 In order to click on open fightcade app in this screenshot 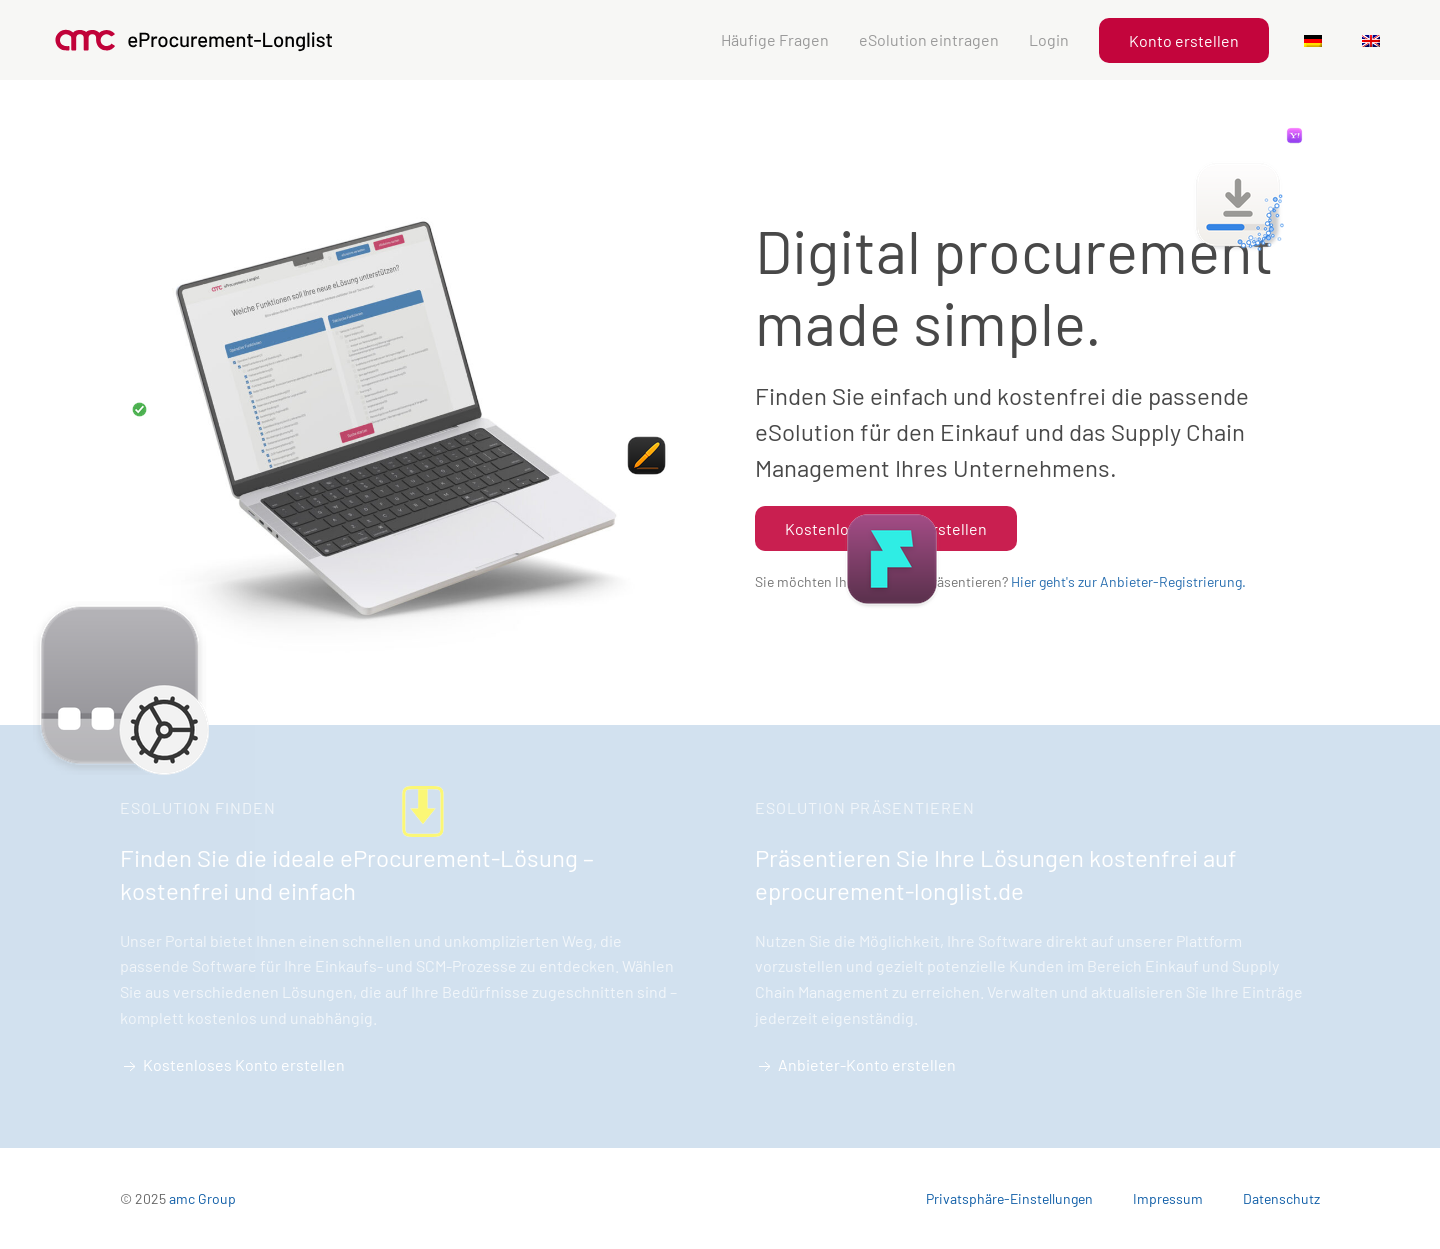, I will do `click(892, 559)`.